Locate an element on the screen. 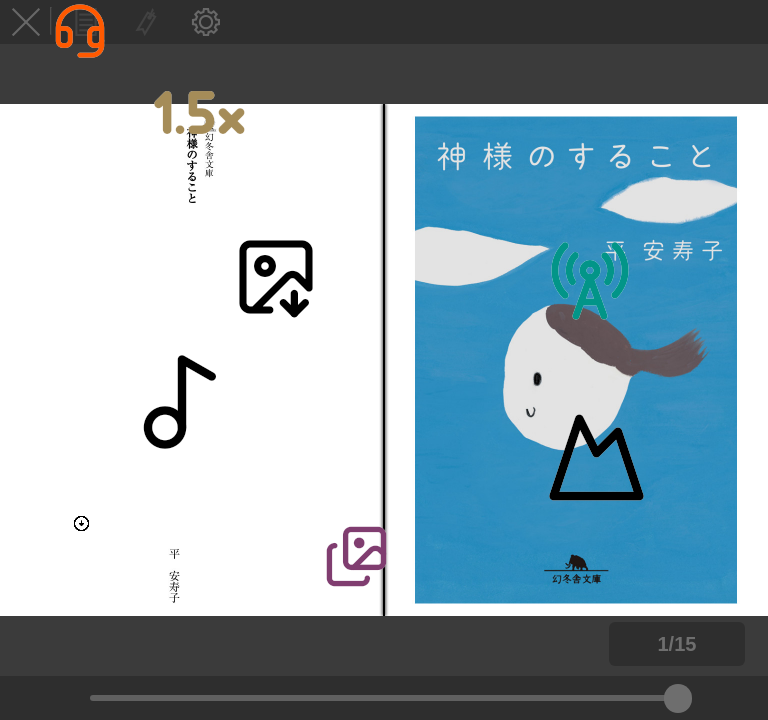 The height and width of the screenshot is (720, 768). view photo gallery is located at coordinates (356, 556).